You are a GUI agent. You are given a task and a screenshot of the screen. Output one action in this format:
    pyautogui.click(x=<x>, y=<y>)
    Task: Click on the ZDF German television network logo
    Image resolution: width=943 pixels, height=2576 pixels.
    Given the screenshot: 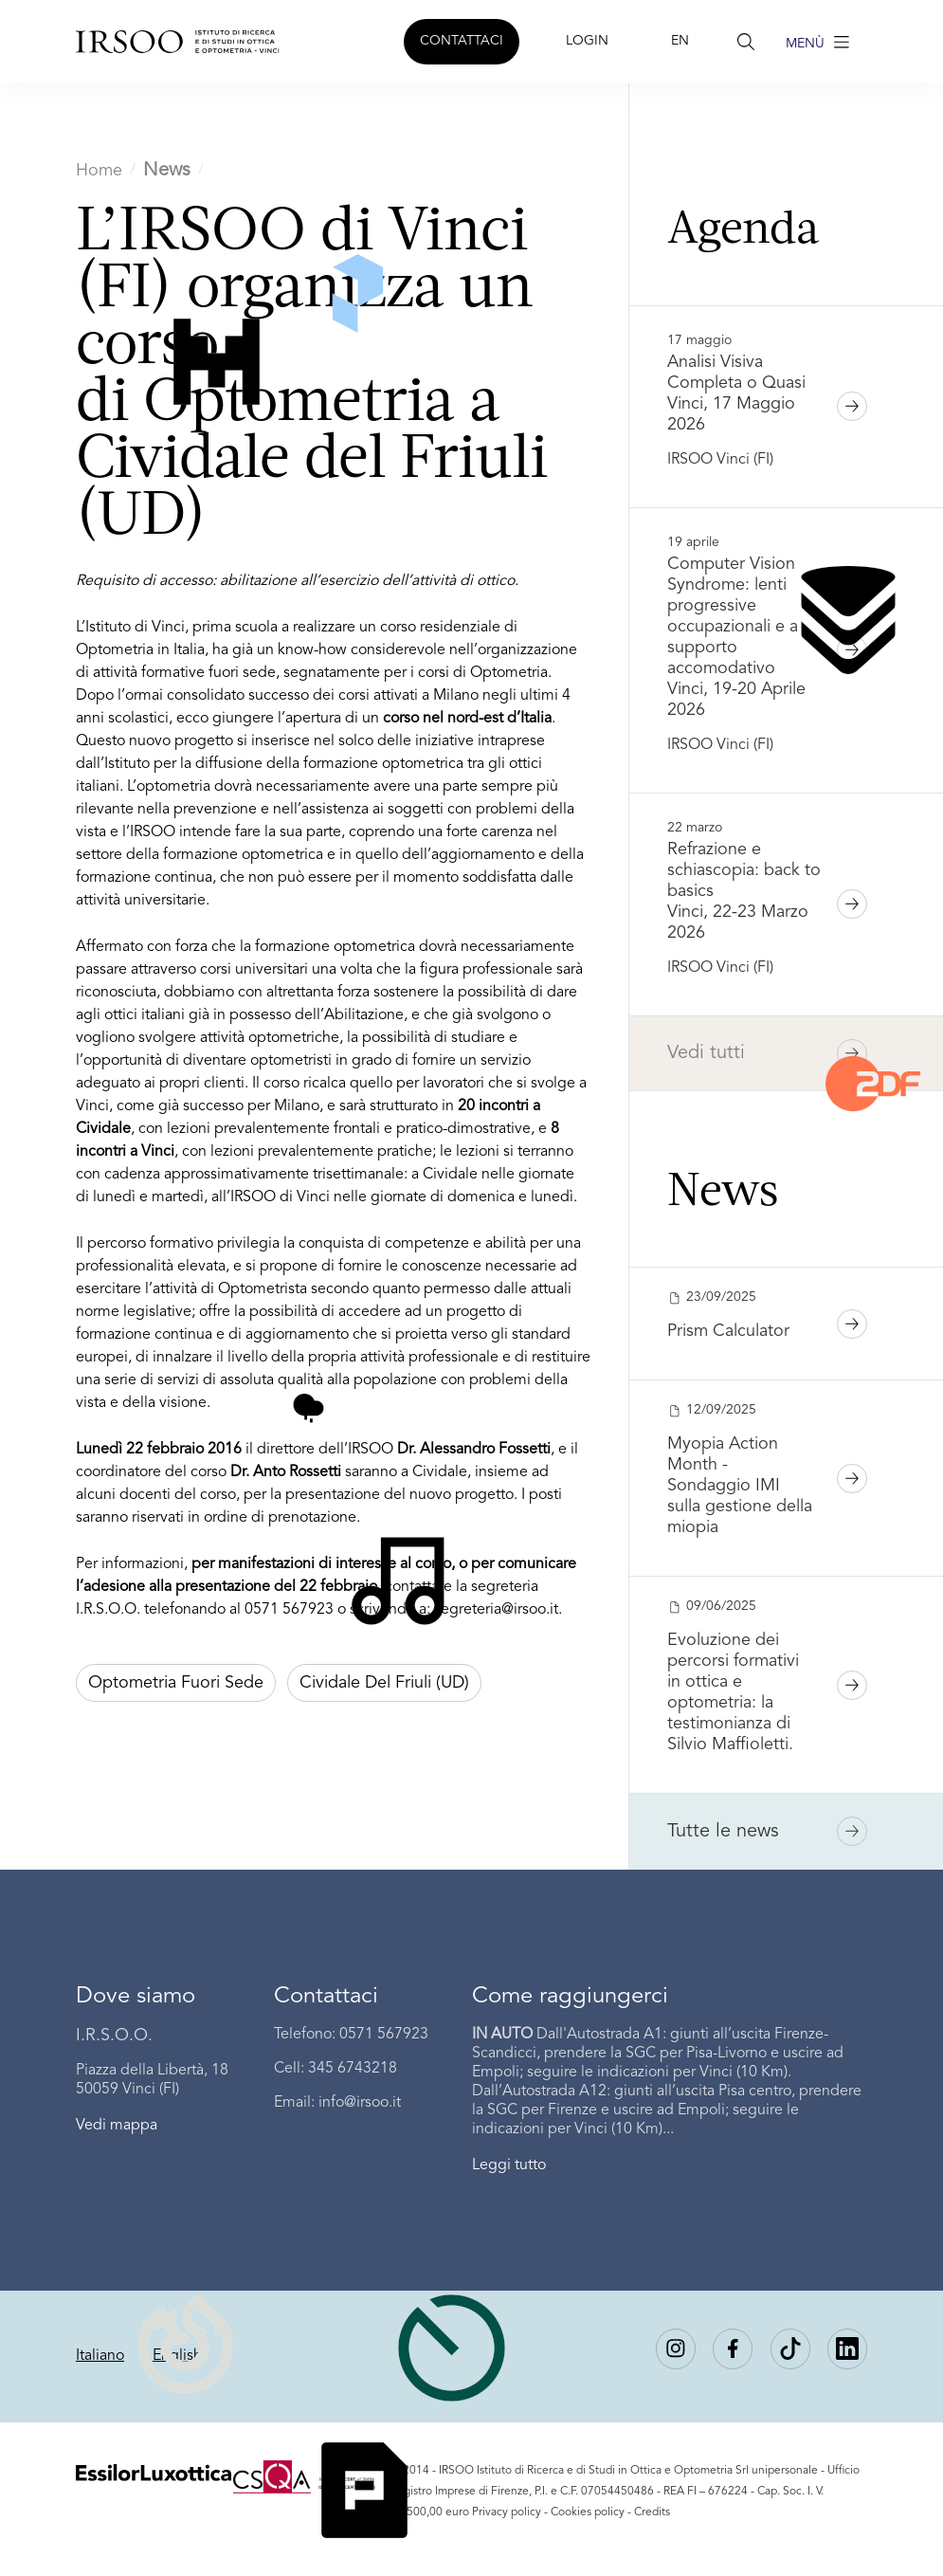 What is the action you would take?
    pyautogui.click(x=873, y=1084)
    